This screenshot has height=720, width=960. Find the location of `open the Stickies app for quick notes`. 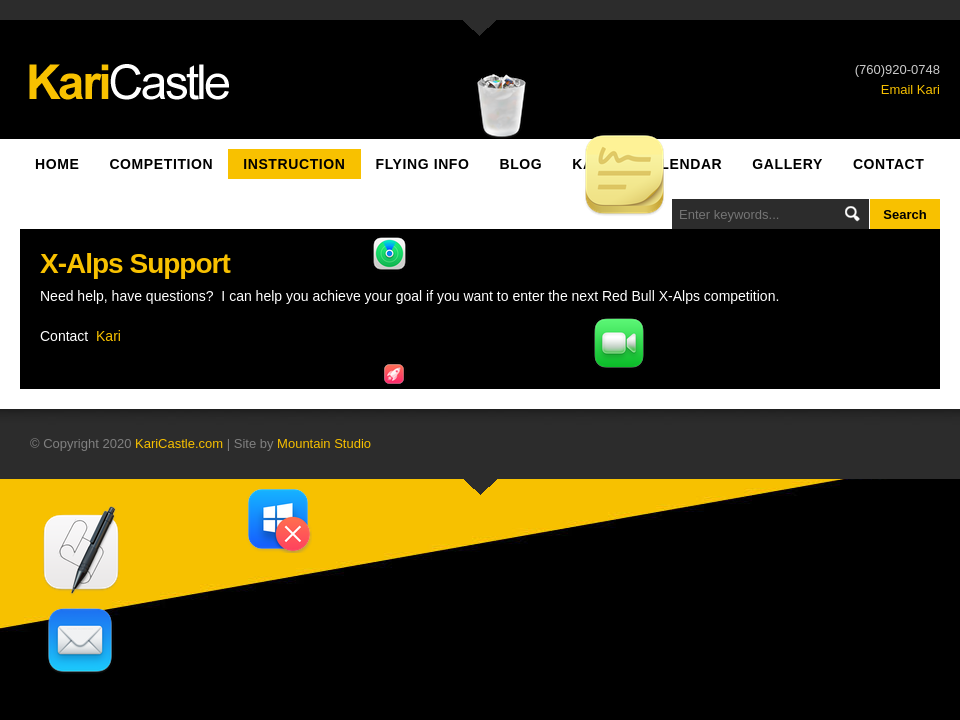

open the Stickies app for quick notes is located at coordinates (624, 174).